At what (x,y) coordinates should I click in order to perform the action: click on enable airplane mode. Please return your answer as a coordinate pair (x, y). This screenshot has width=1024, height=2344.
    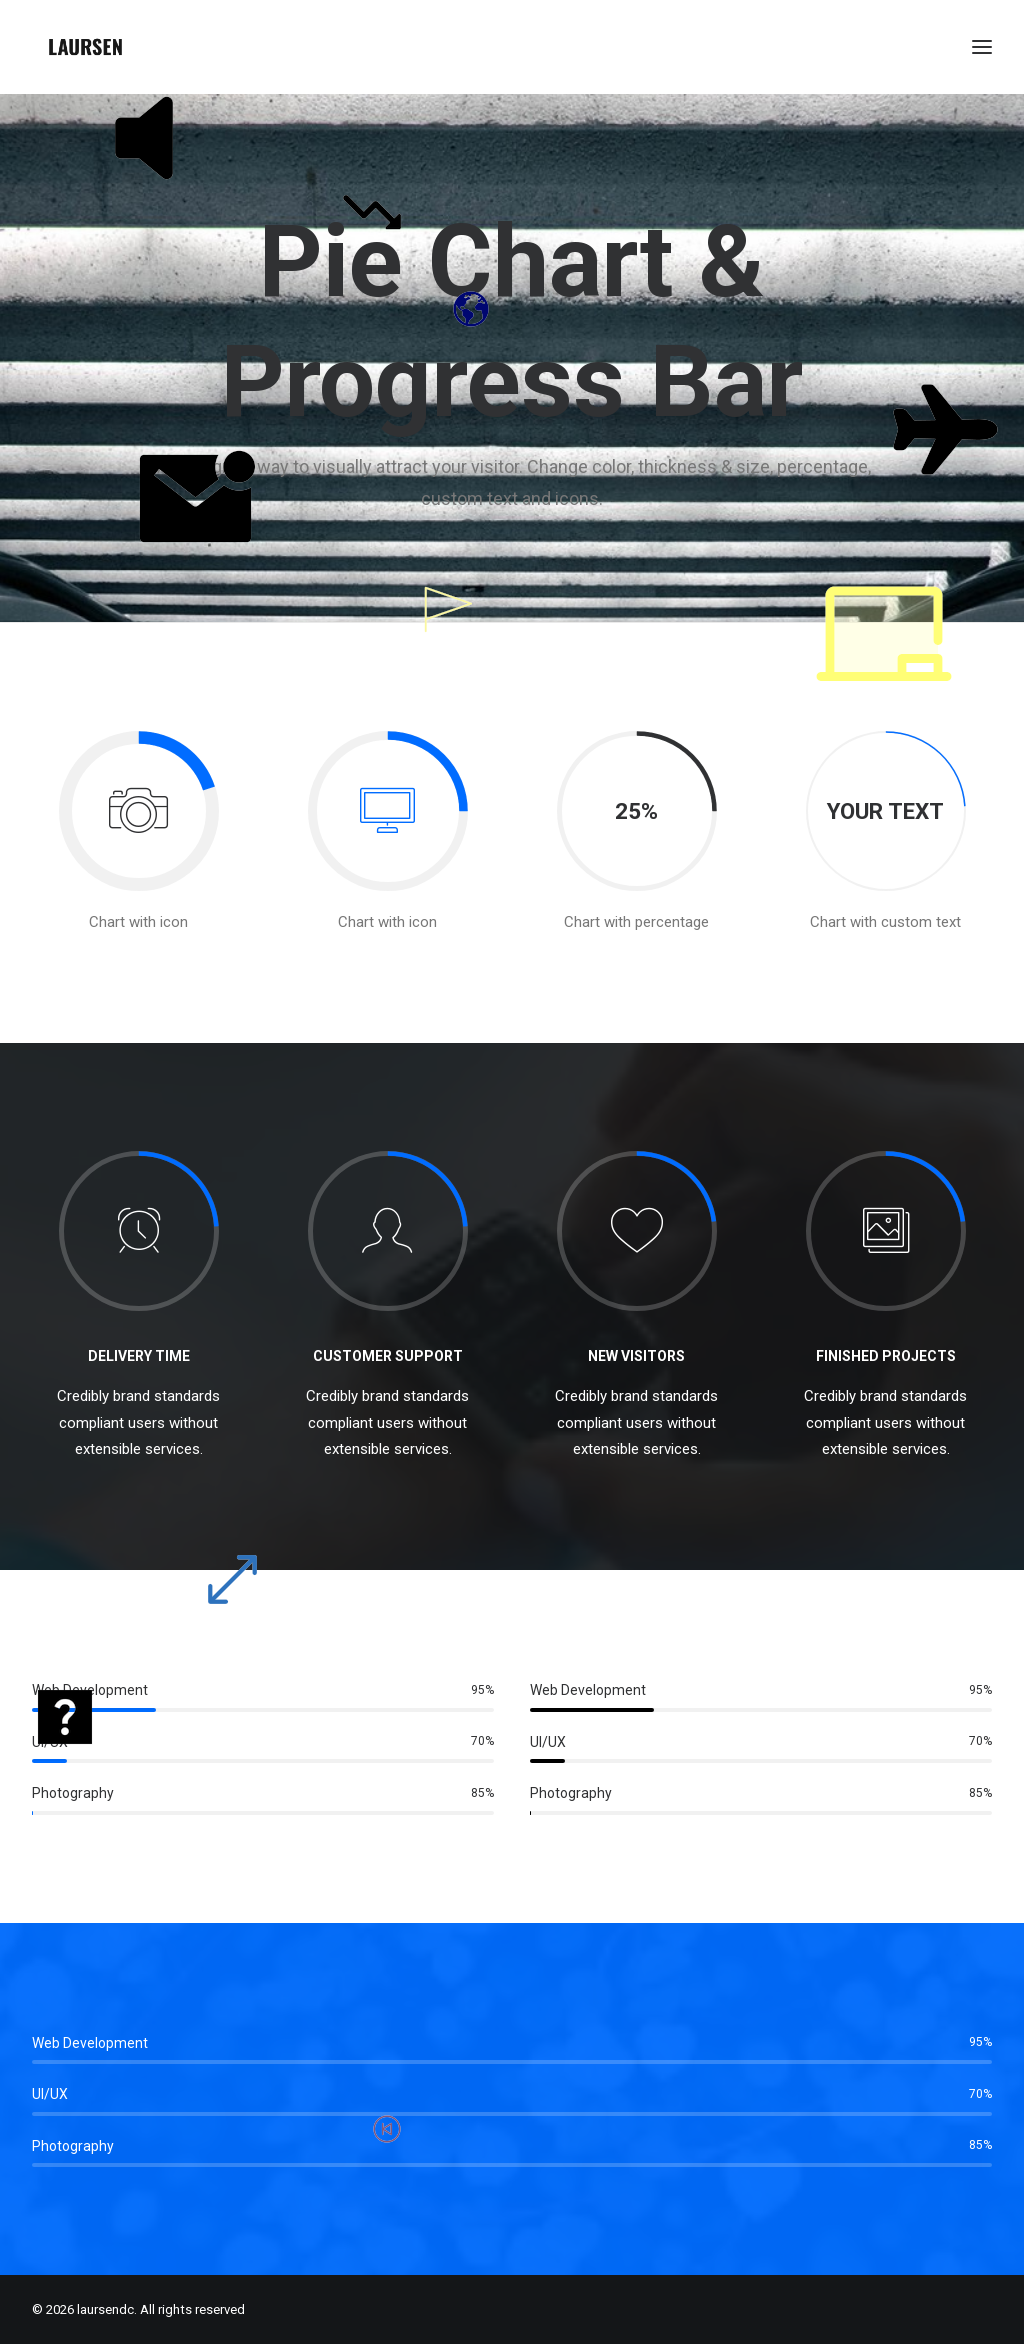
    Looking at the image, I should click on (945, 429).